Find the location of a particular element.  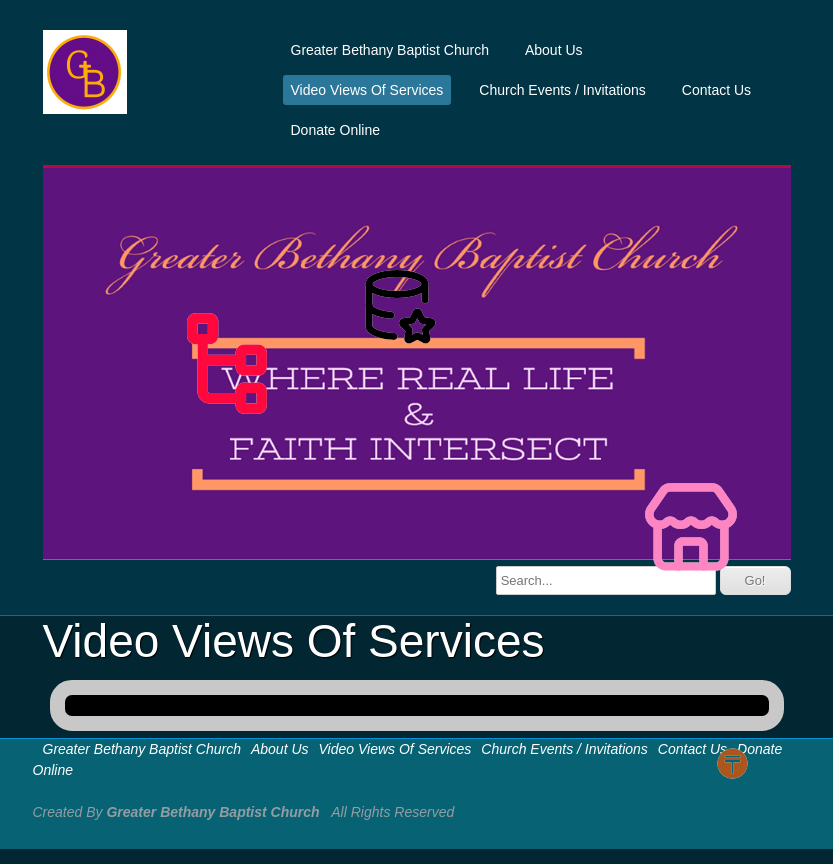

mark a database as a favorite is located at coordinates (397, 305).